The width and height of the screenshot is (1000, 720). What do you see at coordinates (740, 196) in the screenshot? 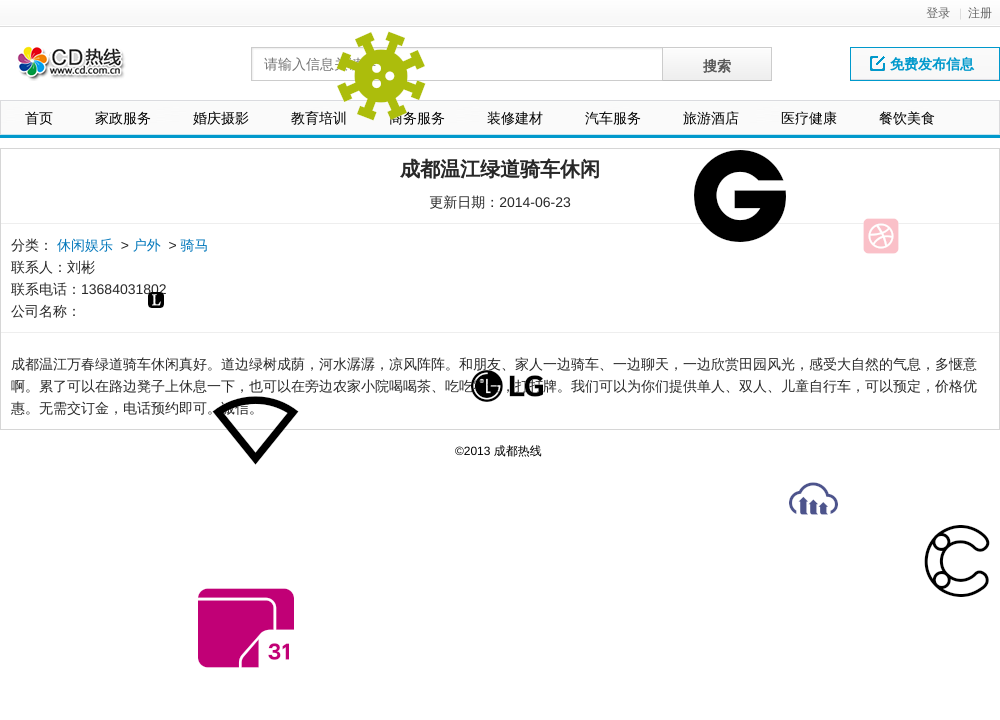
I see `open the Groupon app` at bounding box center [740, 196].